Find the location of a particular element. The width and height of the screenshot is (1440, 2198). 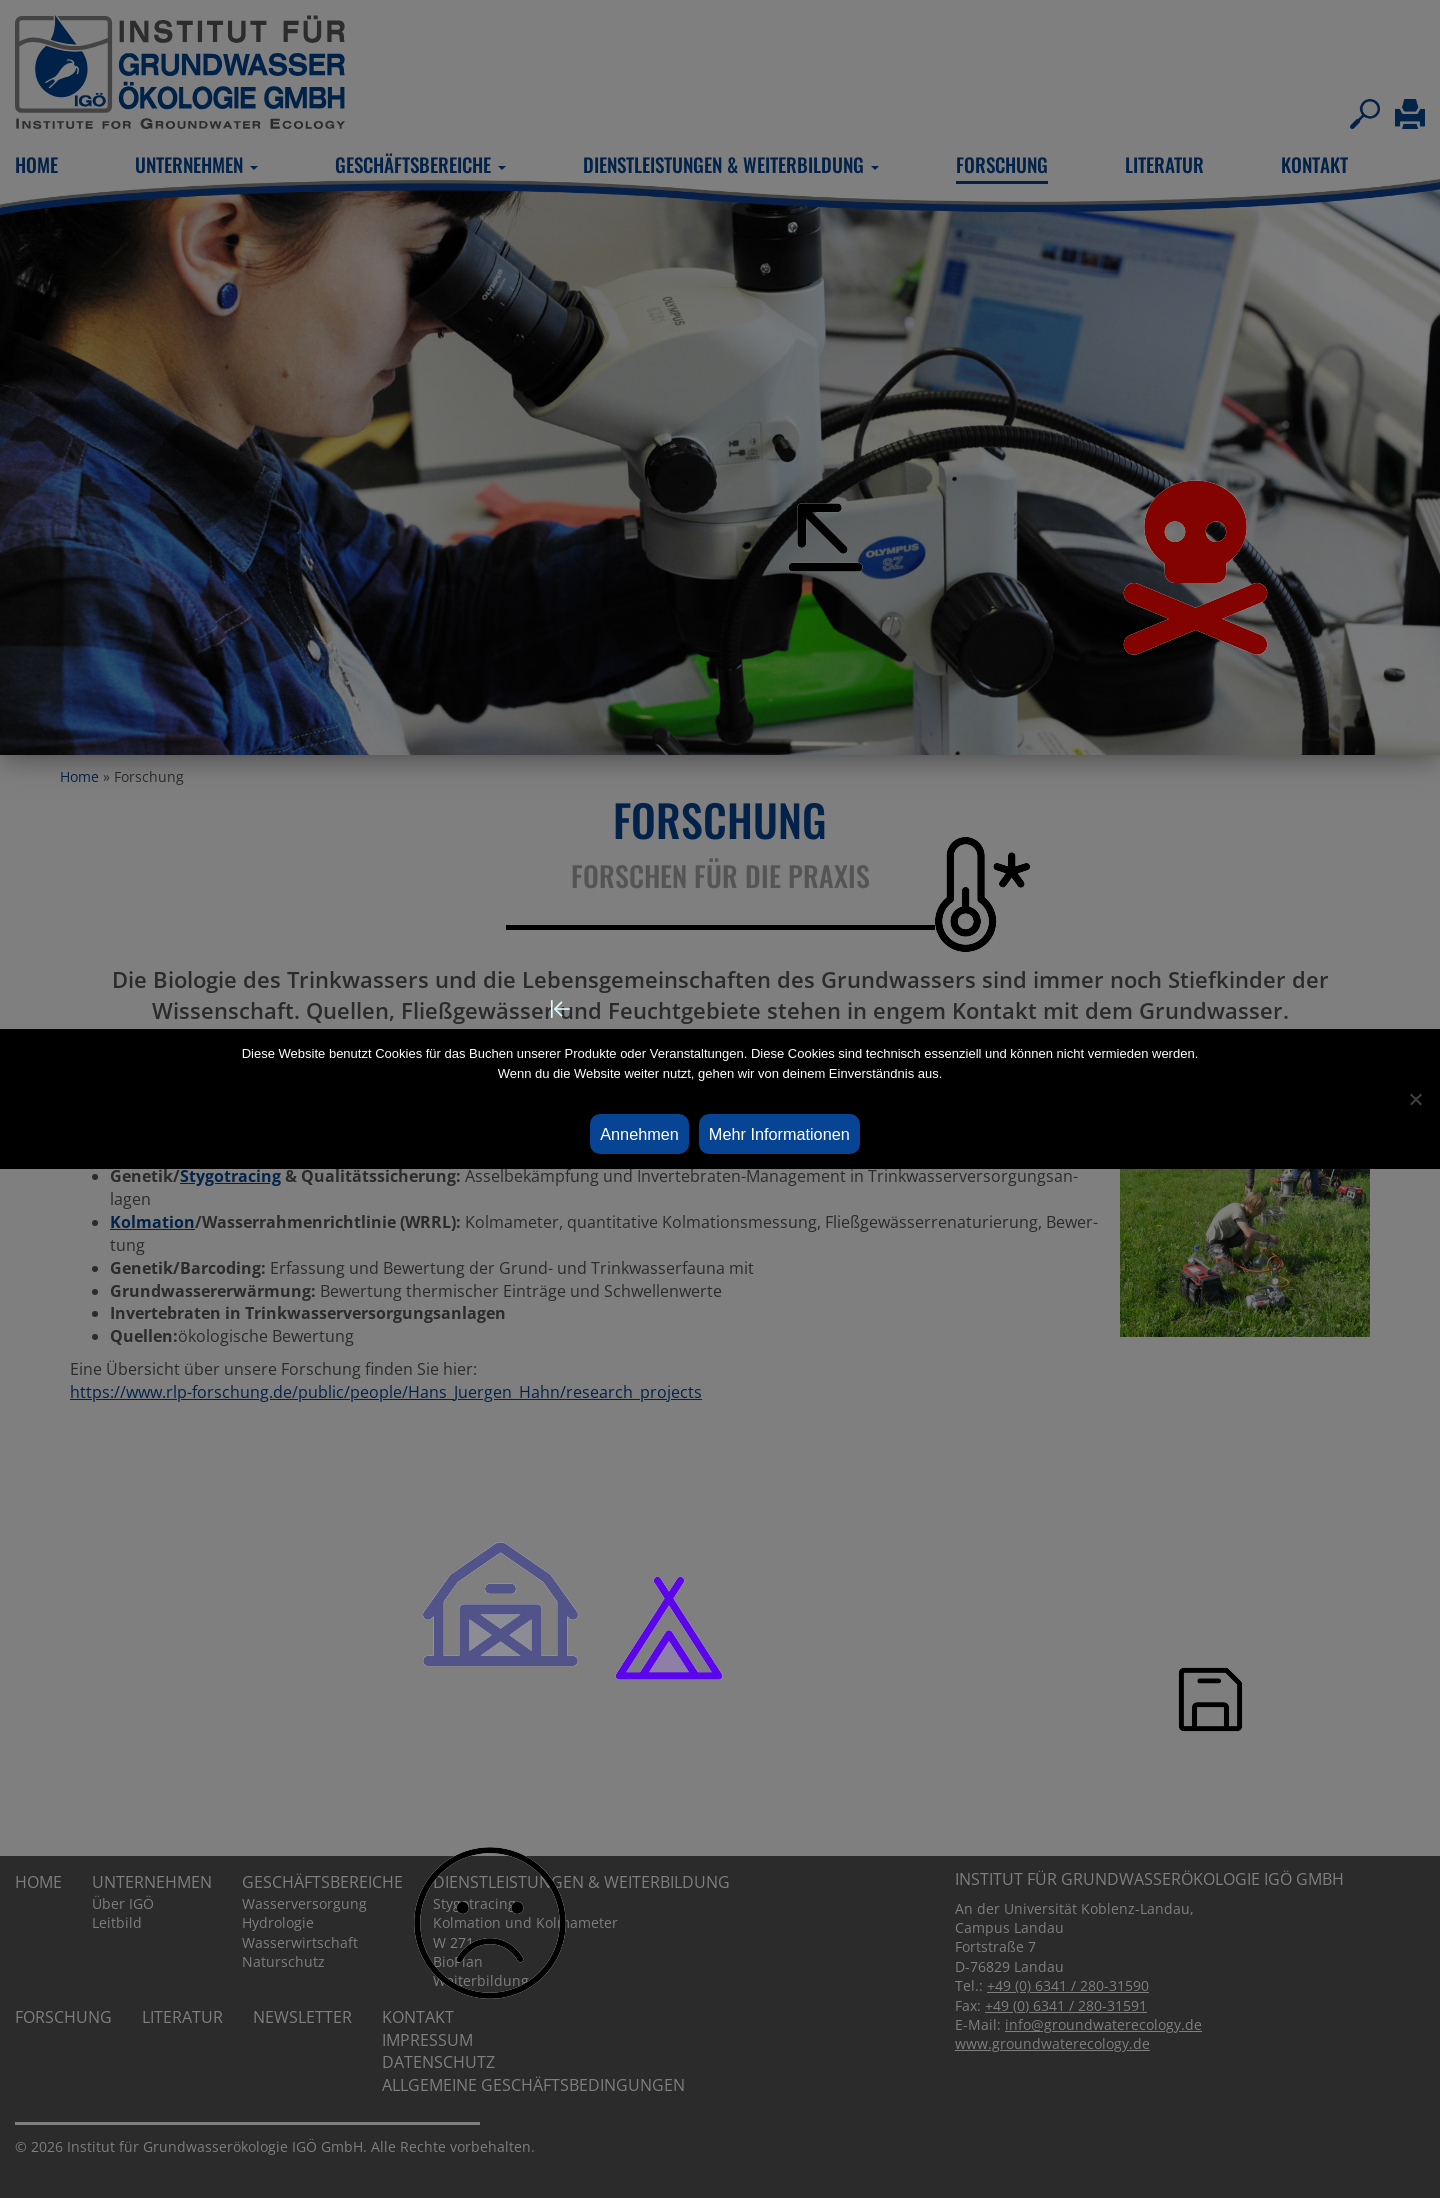

go back to the beginning is located at coordinates (560, 1009).